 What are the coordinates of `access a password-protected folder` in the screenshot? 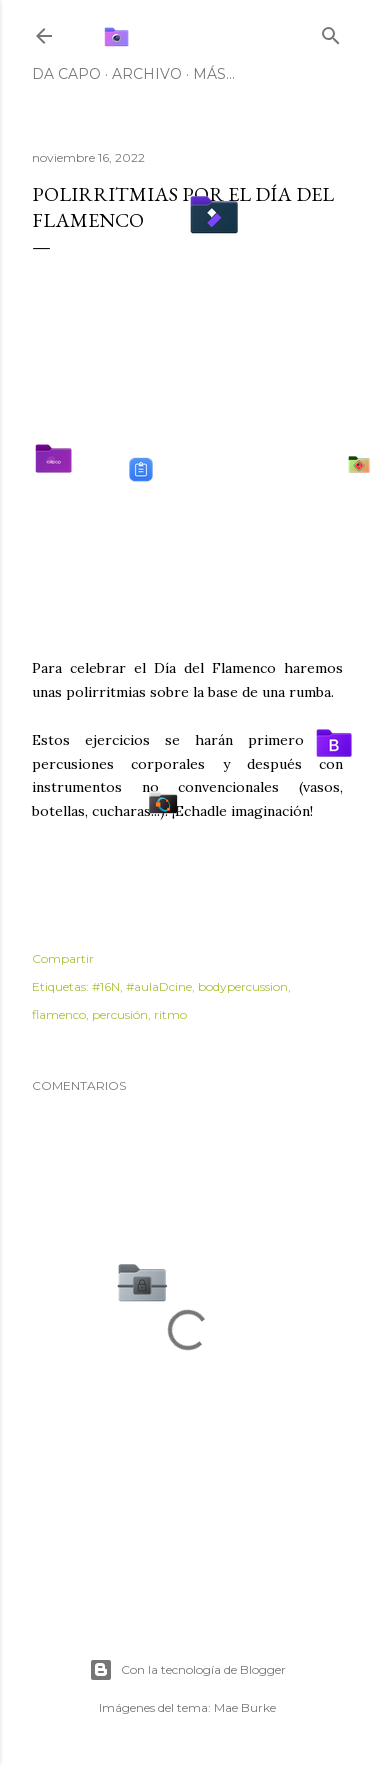 It's located at (142, 1284).